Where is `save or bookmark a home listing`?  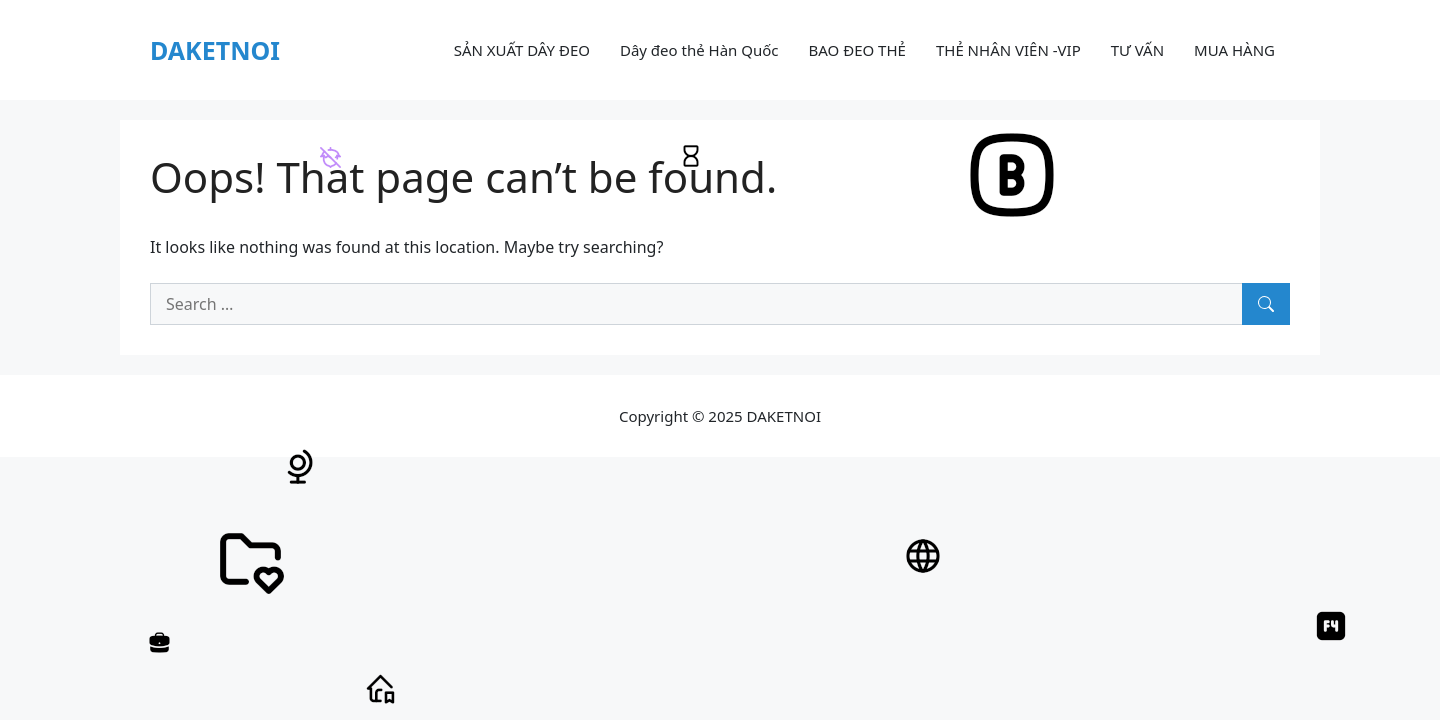 save or bookmark a home listing is located at coordinates (380, 688).